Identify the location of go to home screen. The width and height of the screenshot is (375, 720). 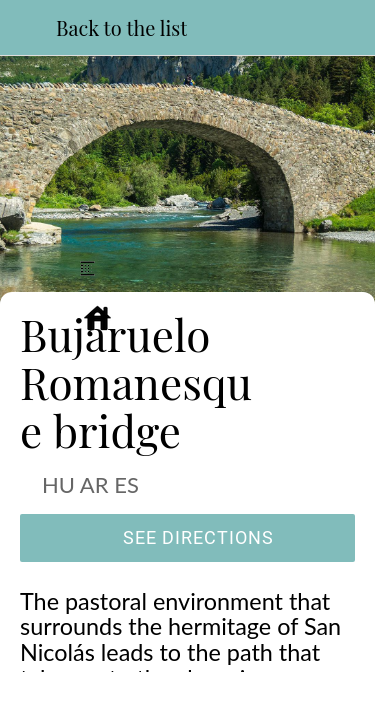
(97, 318).